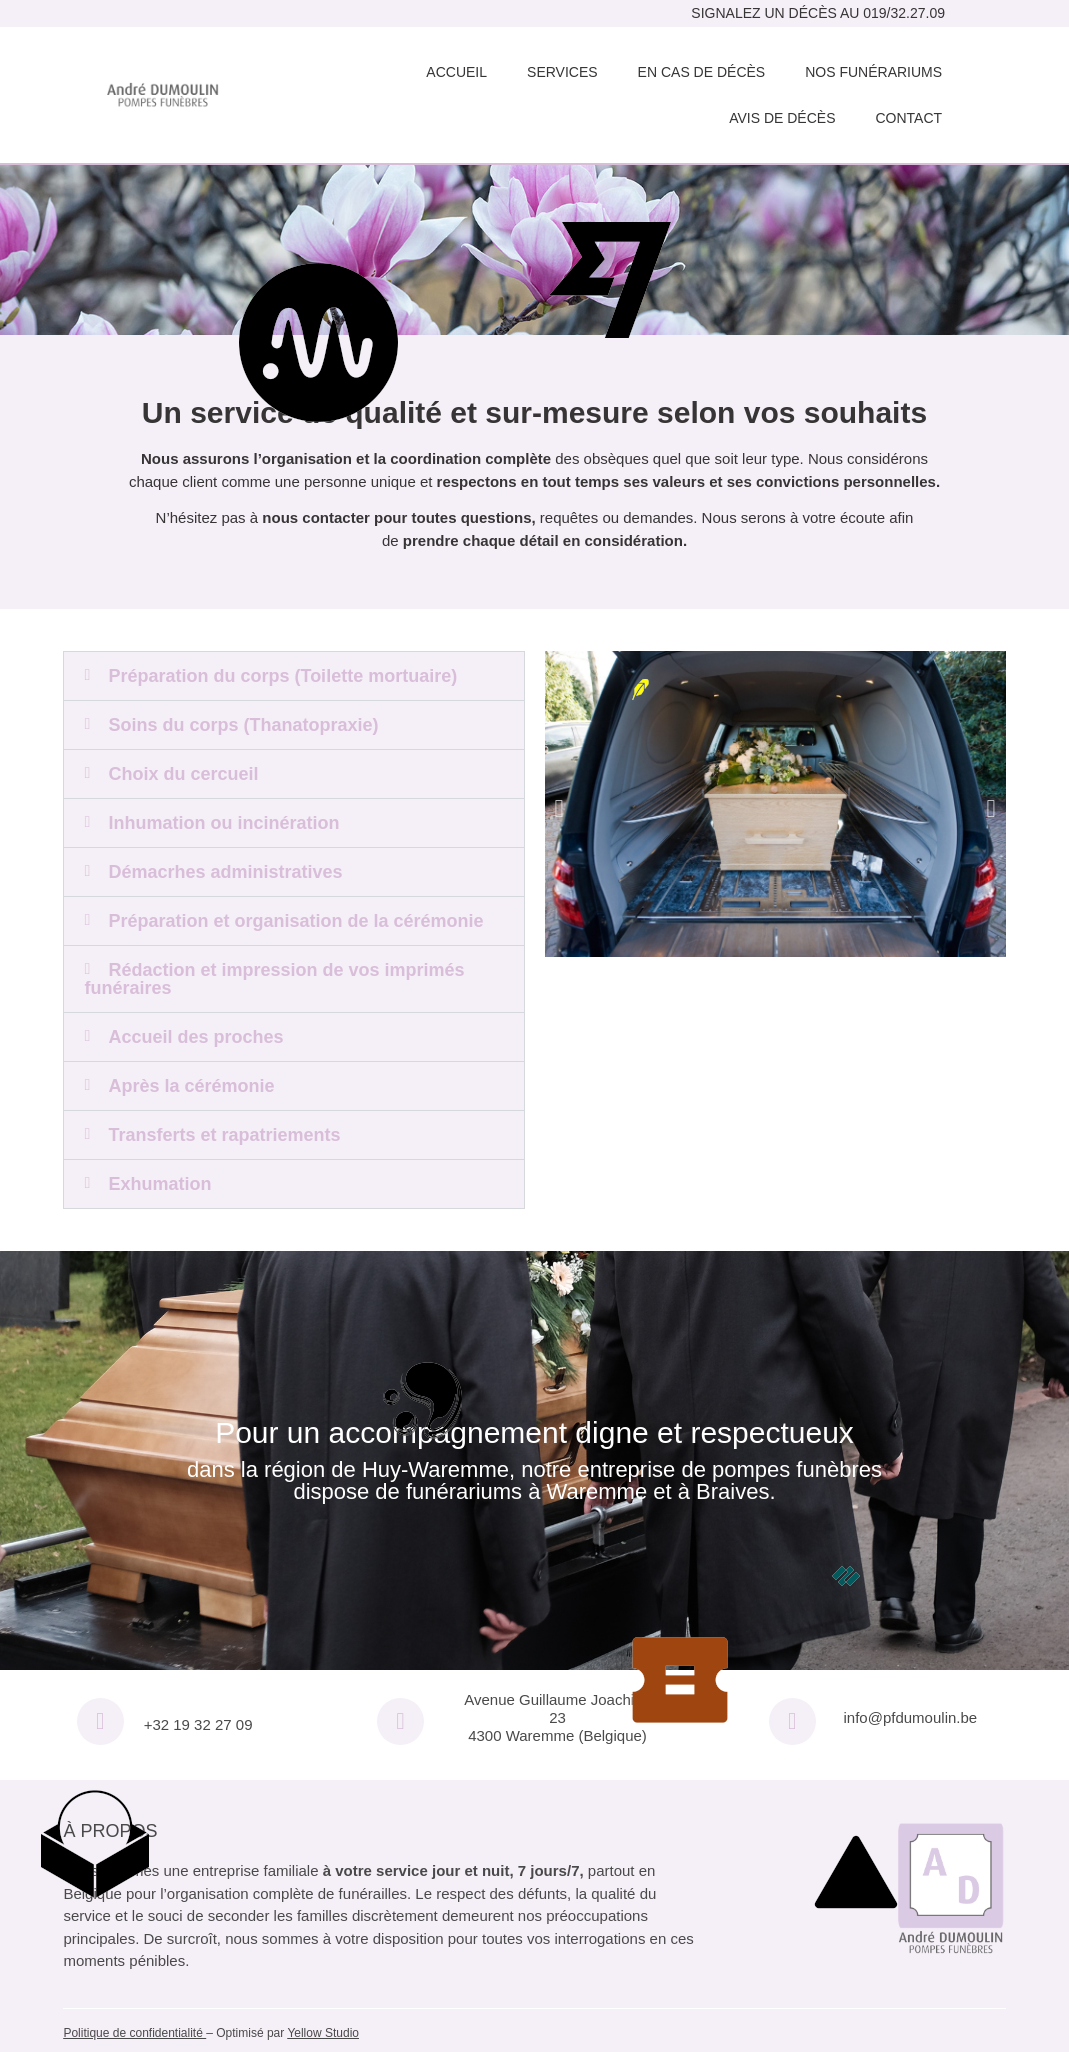 The height and width of the screenshot is (2052, 1069). I want to click on open the Robinhood investing app, so click(640, 689).